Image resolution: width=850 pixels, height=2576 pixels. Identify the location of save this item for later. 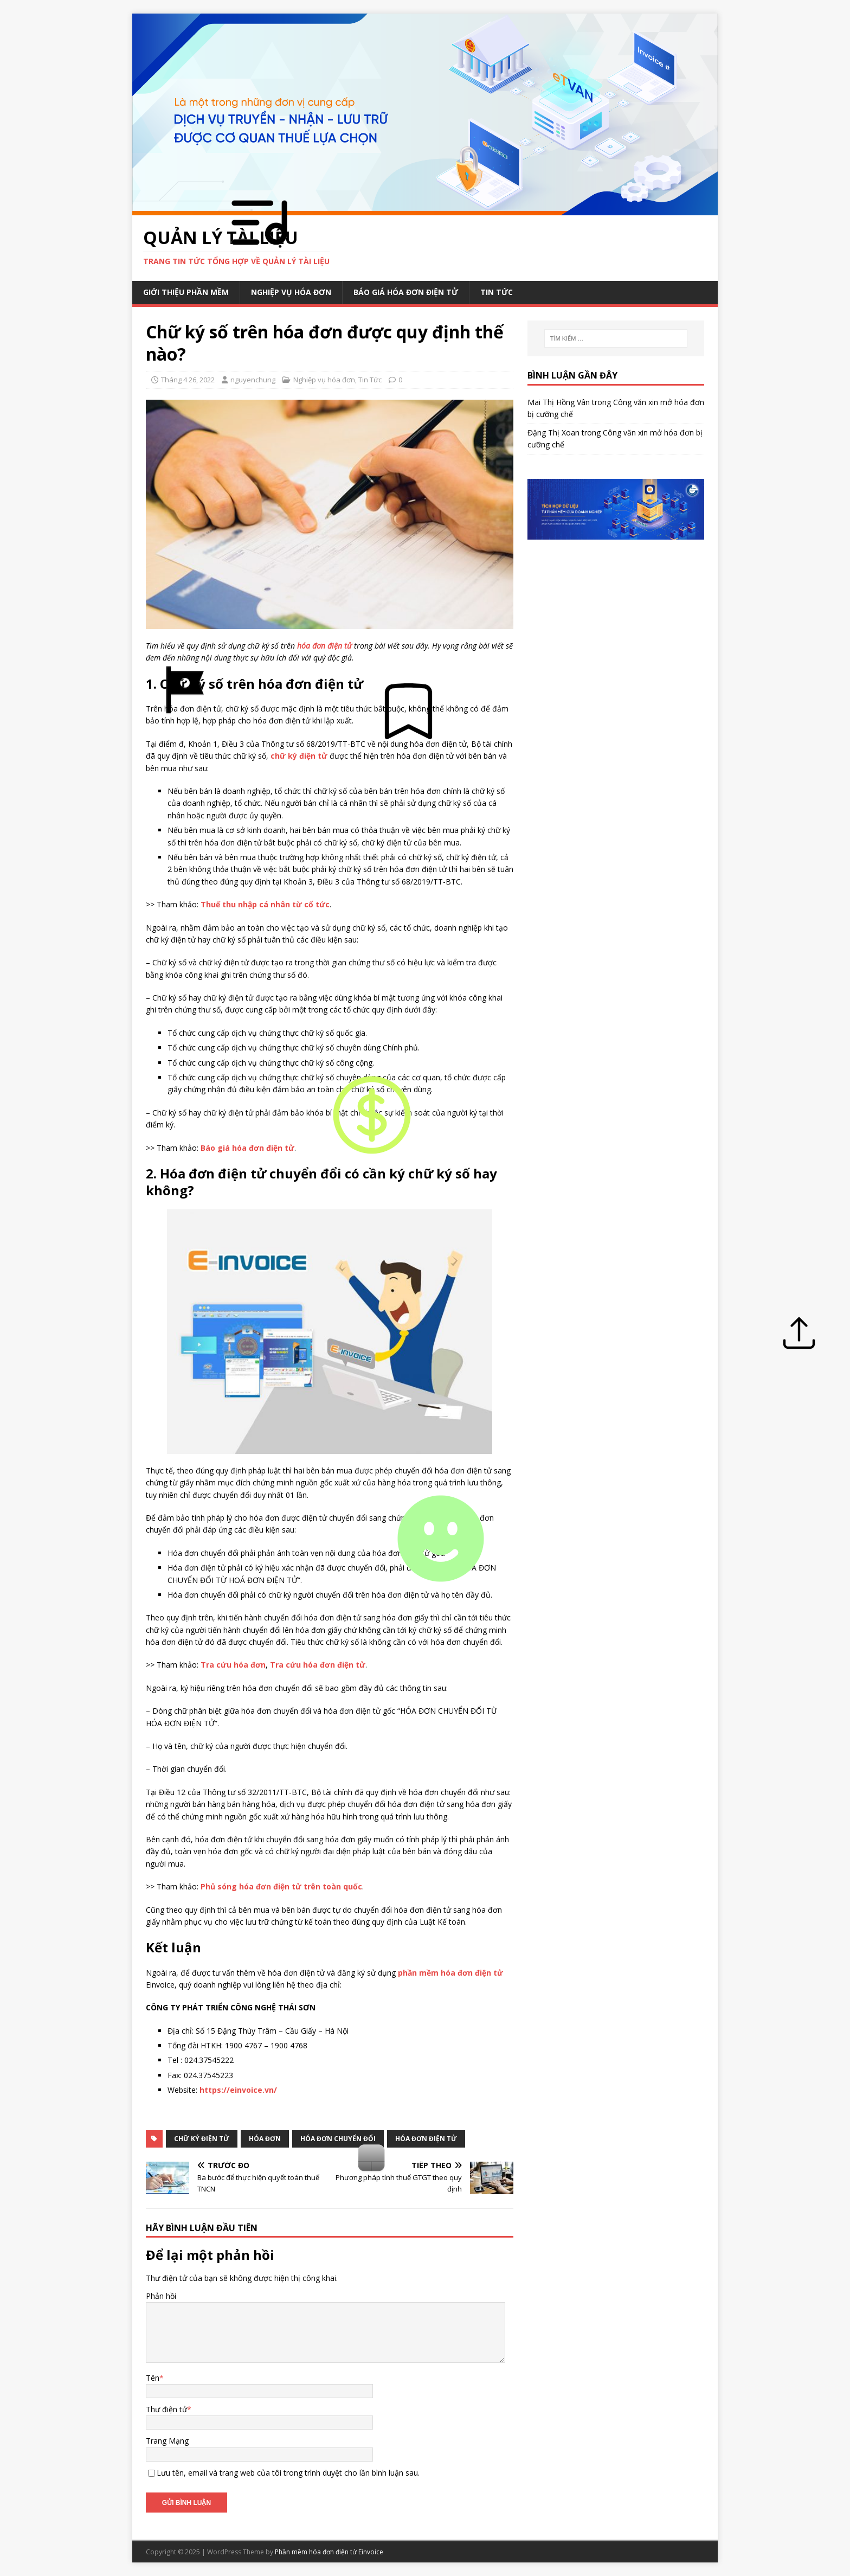
(408, 711).